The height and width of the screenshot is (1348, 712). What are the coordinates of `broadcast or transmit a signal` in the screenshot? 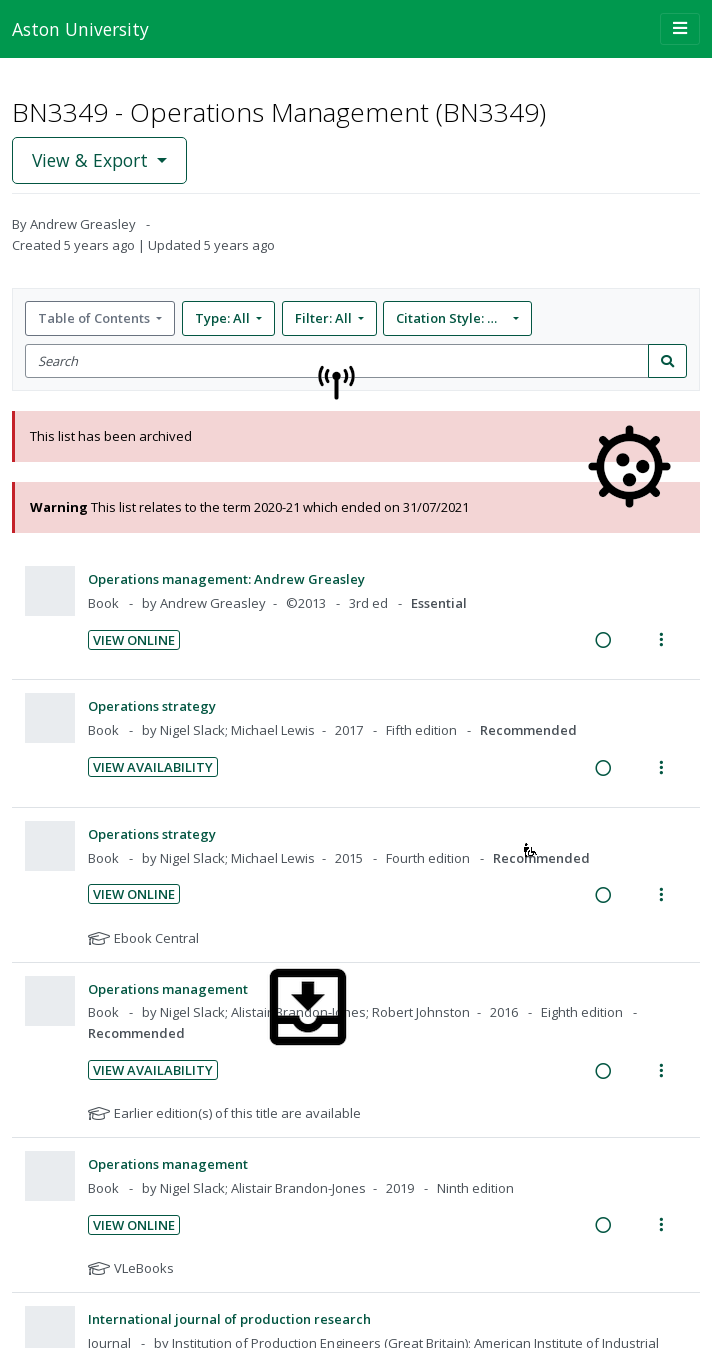 It's located at (336, 382).